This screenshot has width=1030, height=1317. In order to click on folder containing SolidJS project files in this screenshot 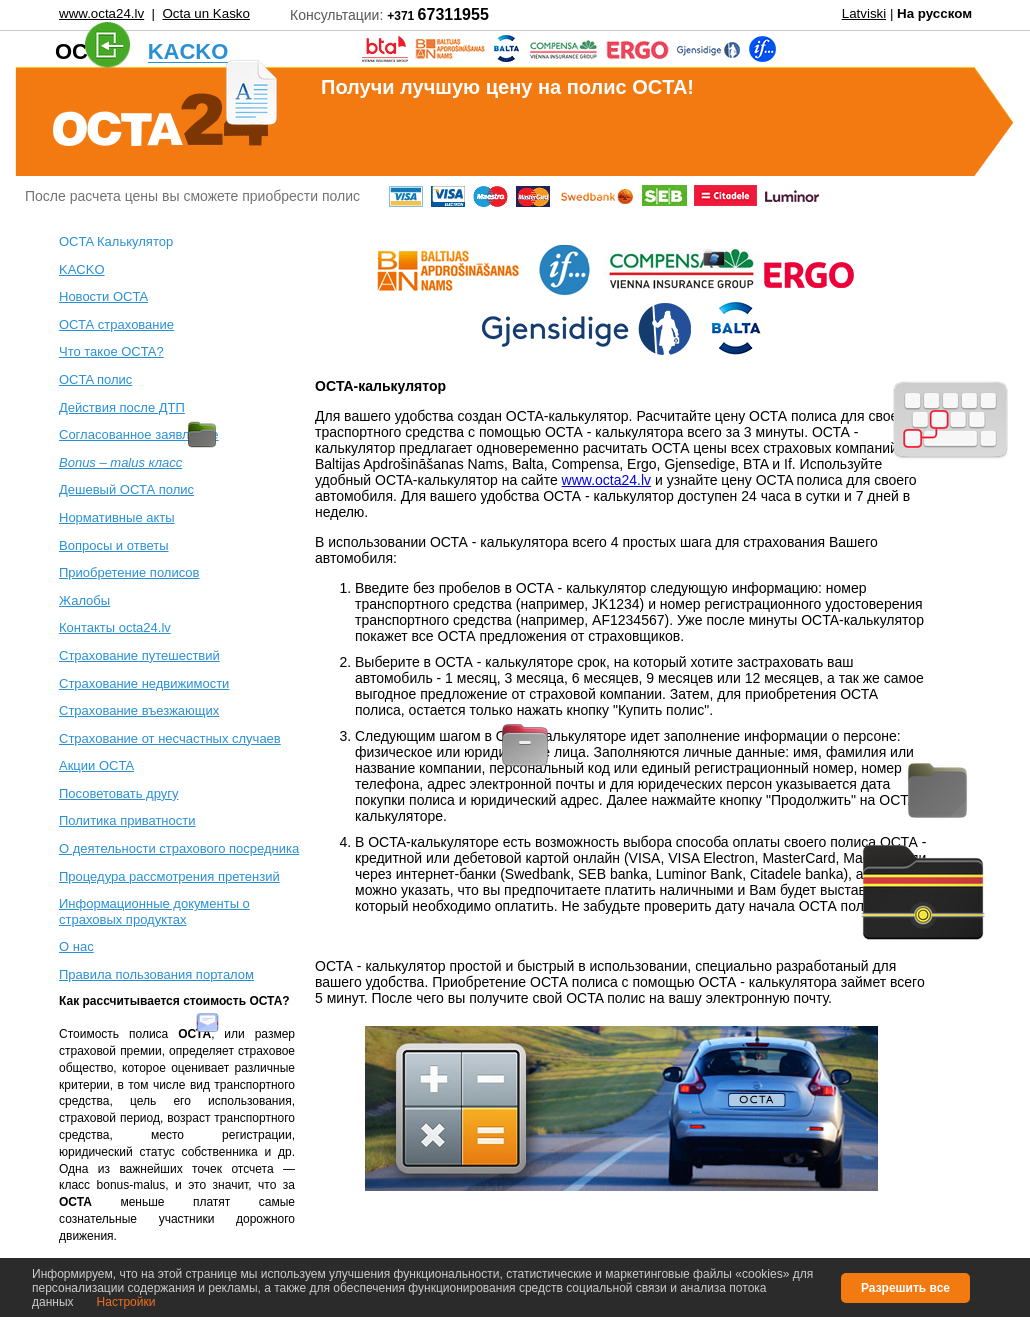, I will do `click(714, 258)`.